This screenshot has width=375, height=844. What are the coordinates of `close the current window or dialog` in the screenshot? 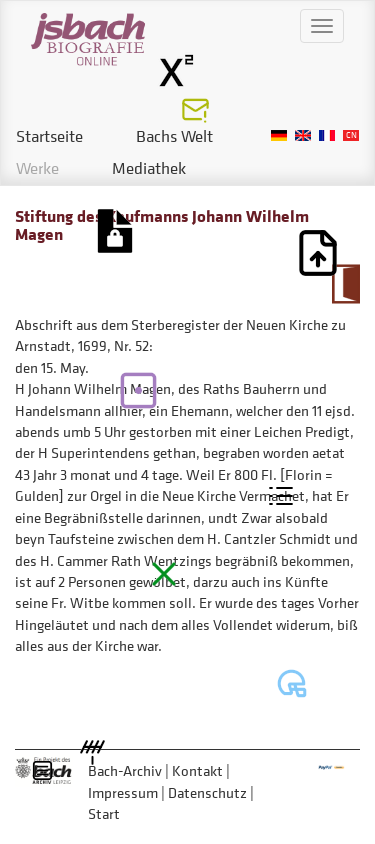 It's located at (164, 574).